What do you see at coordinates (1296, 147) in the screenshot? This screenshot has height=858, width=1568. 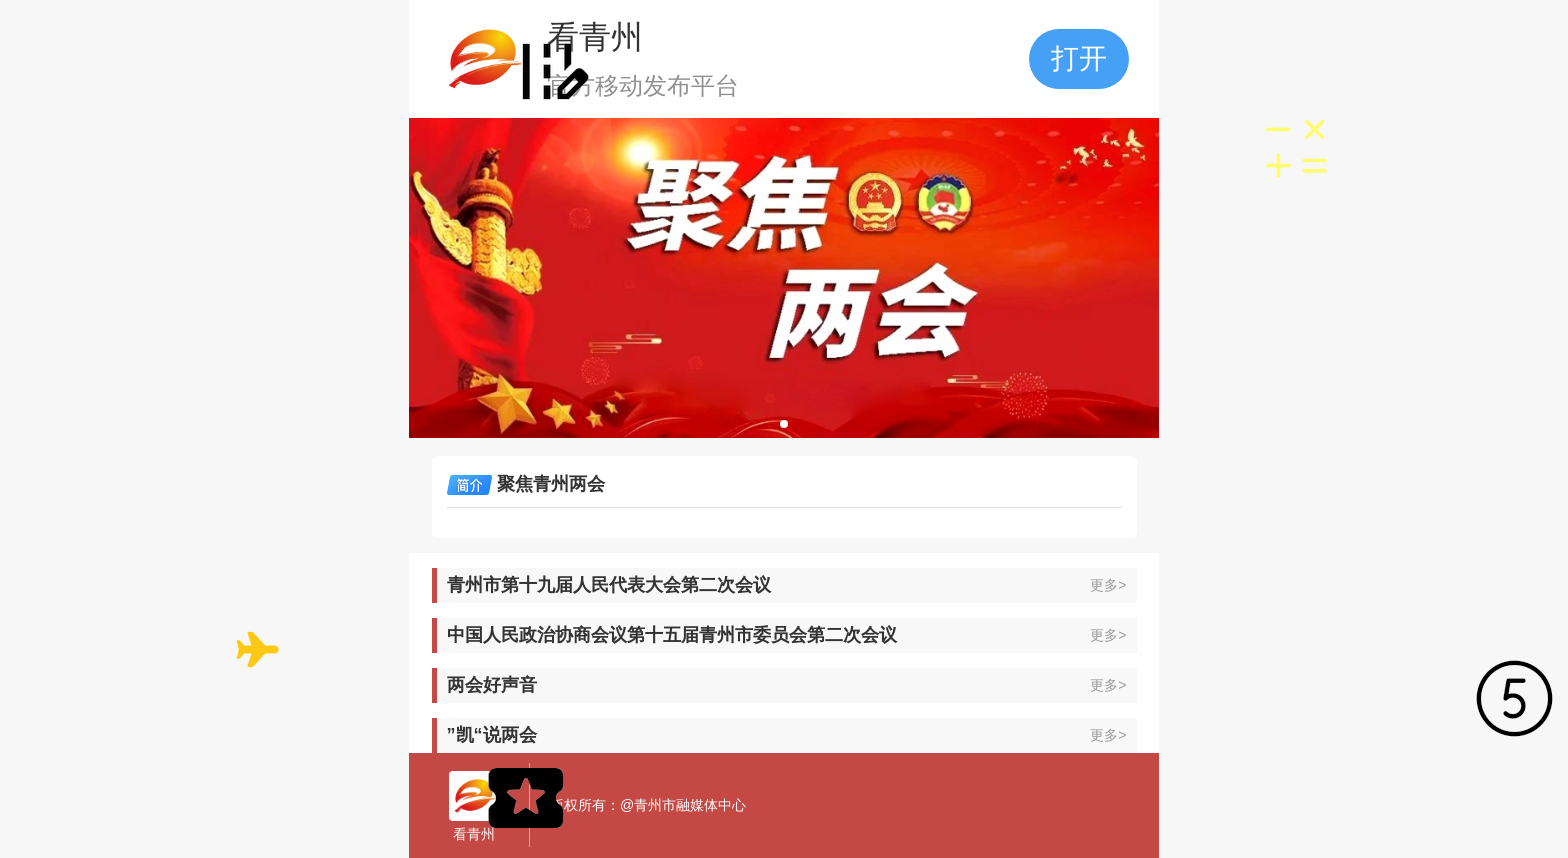 I see `open calculator or math tools` at bounding box center [1296, 147].